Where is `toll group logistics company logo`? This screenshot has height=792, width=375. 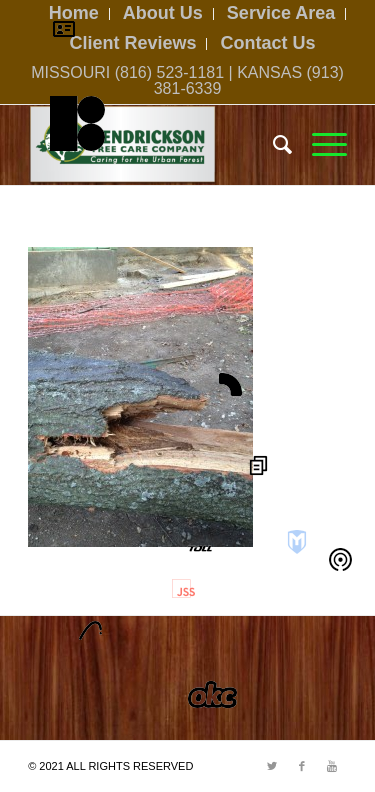 toll group logistics company logo is located at coordinates (199, 548).